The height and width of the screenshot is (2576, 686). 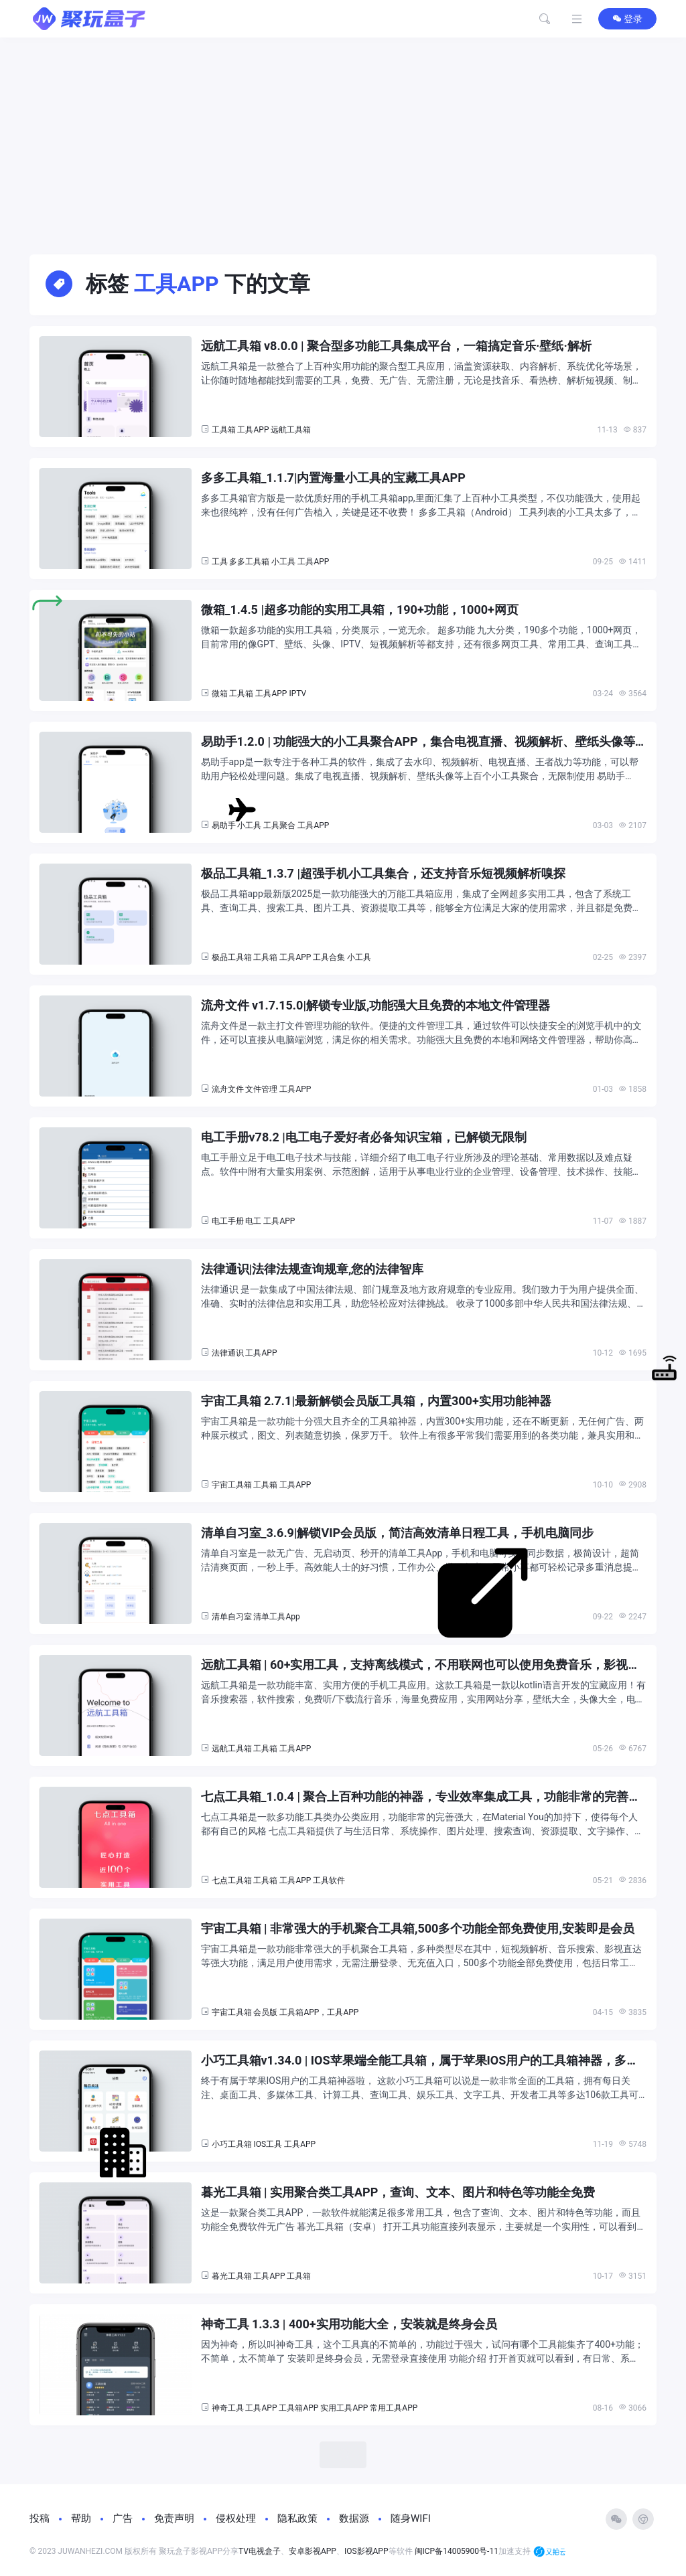 What do you see at coordinates (664, 1368) in the screenshot?
I see `access router or network settings` at bounding box center [664, 1368].